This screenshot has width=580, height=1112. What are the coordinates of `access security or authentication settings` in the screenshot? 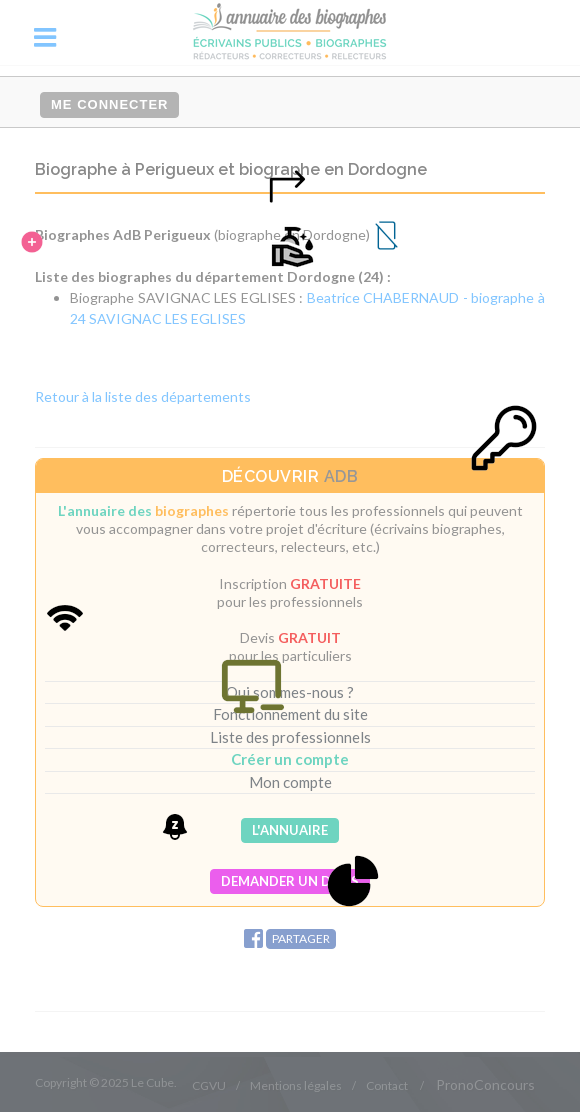 It's located at (504, 438).